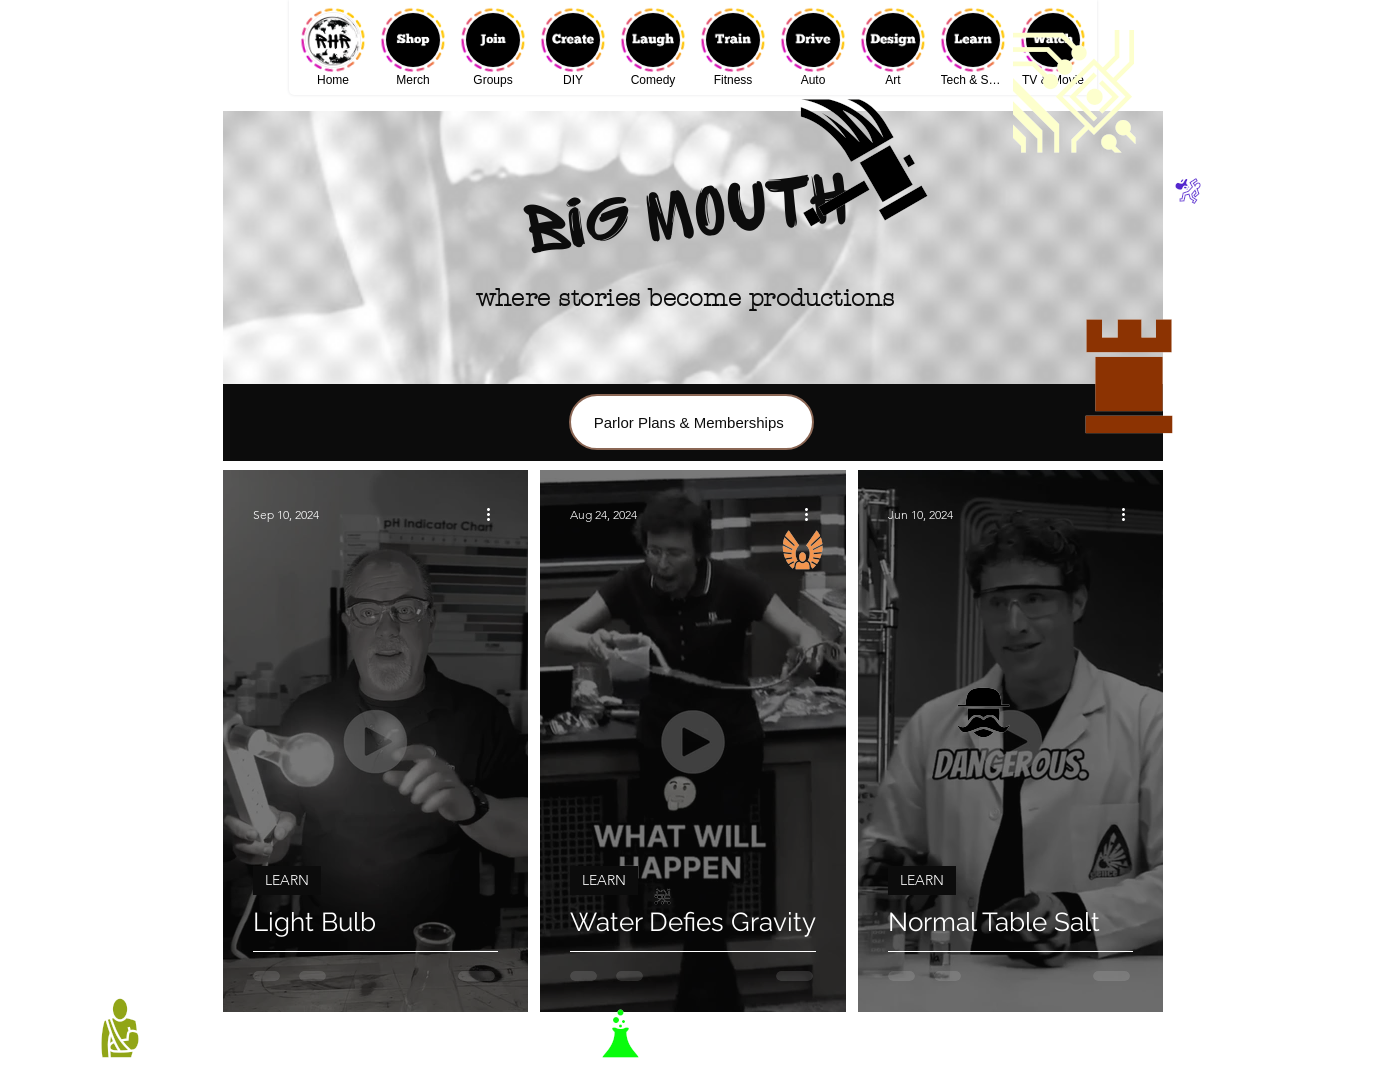 The image size is (1386, 1077). Describe the element at coordinates (983, 712) in the screenshot. I see `select a gentleman or vintage character avatar` at that location.